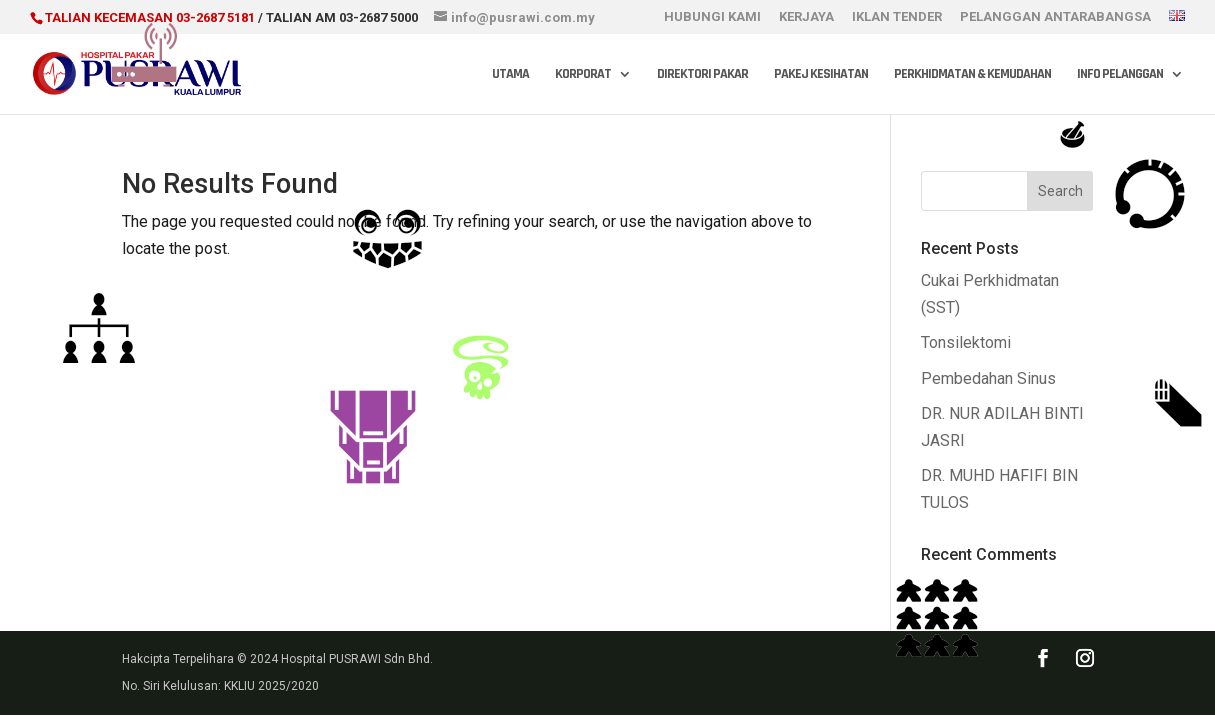 The height and width of the screenshot is (720, 1215). Describe the element at coordinates (937, 618) in the screenshot. I see `view your army or squad roster` at that location.